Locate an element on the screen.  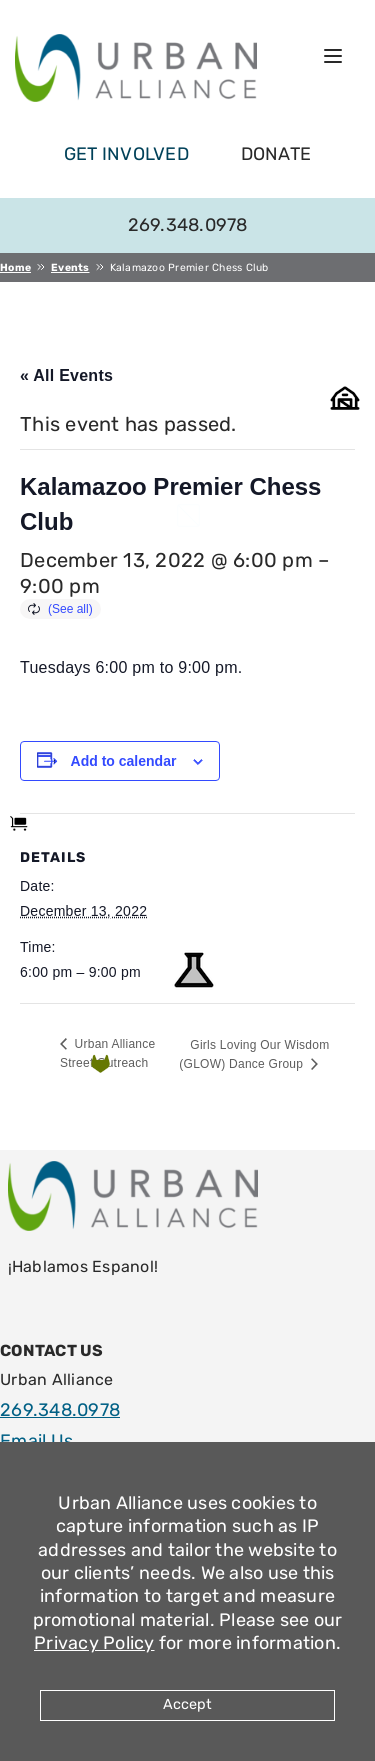
placeholder for missing or unloaded image content is located at coordinates (188, 515).